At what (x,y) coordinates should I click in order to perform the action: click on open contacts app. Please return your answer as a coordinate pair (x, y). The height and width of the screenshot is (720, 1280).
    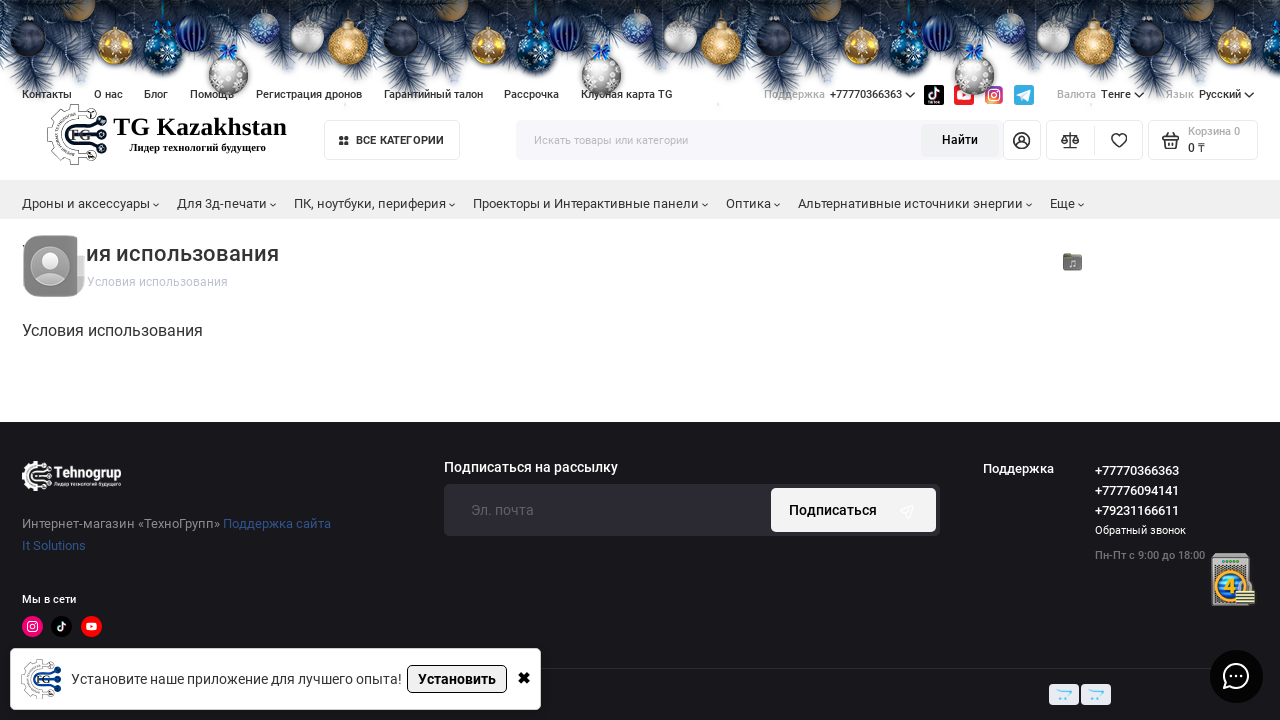
    Looking at the image, I should click on (54, 266).